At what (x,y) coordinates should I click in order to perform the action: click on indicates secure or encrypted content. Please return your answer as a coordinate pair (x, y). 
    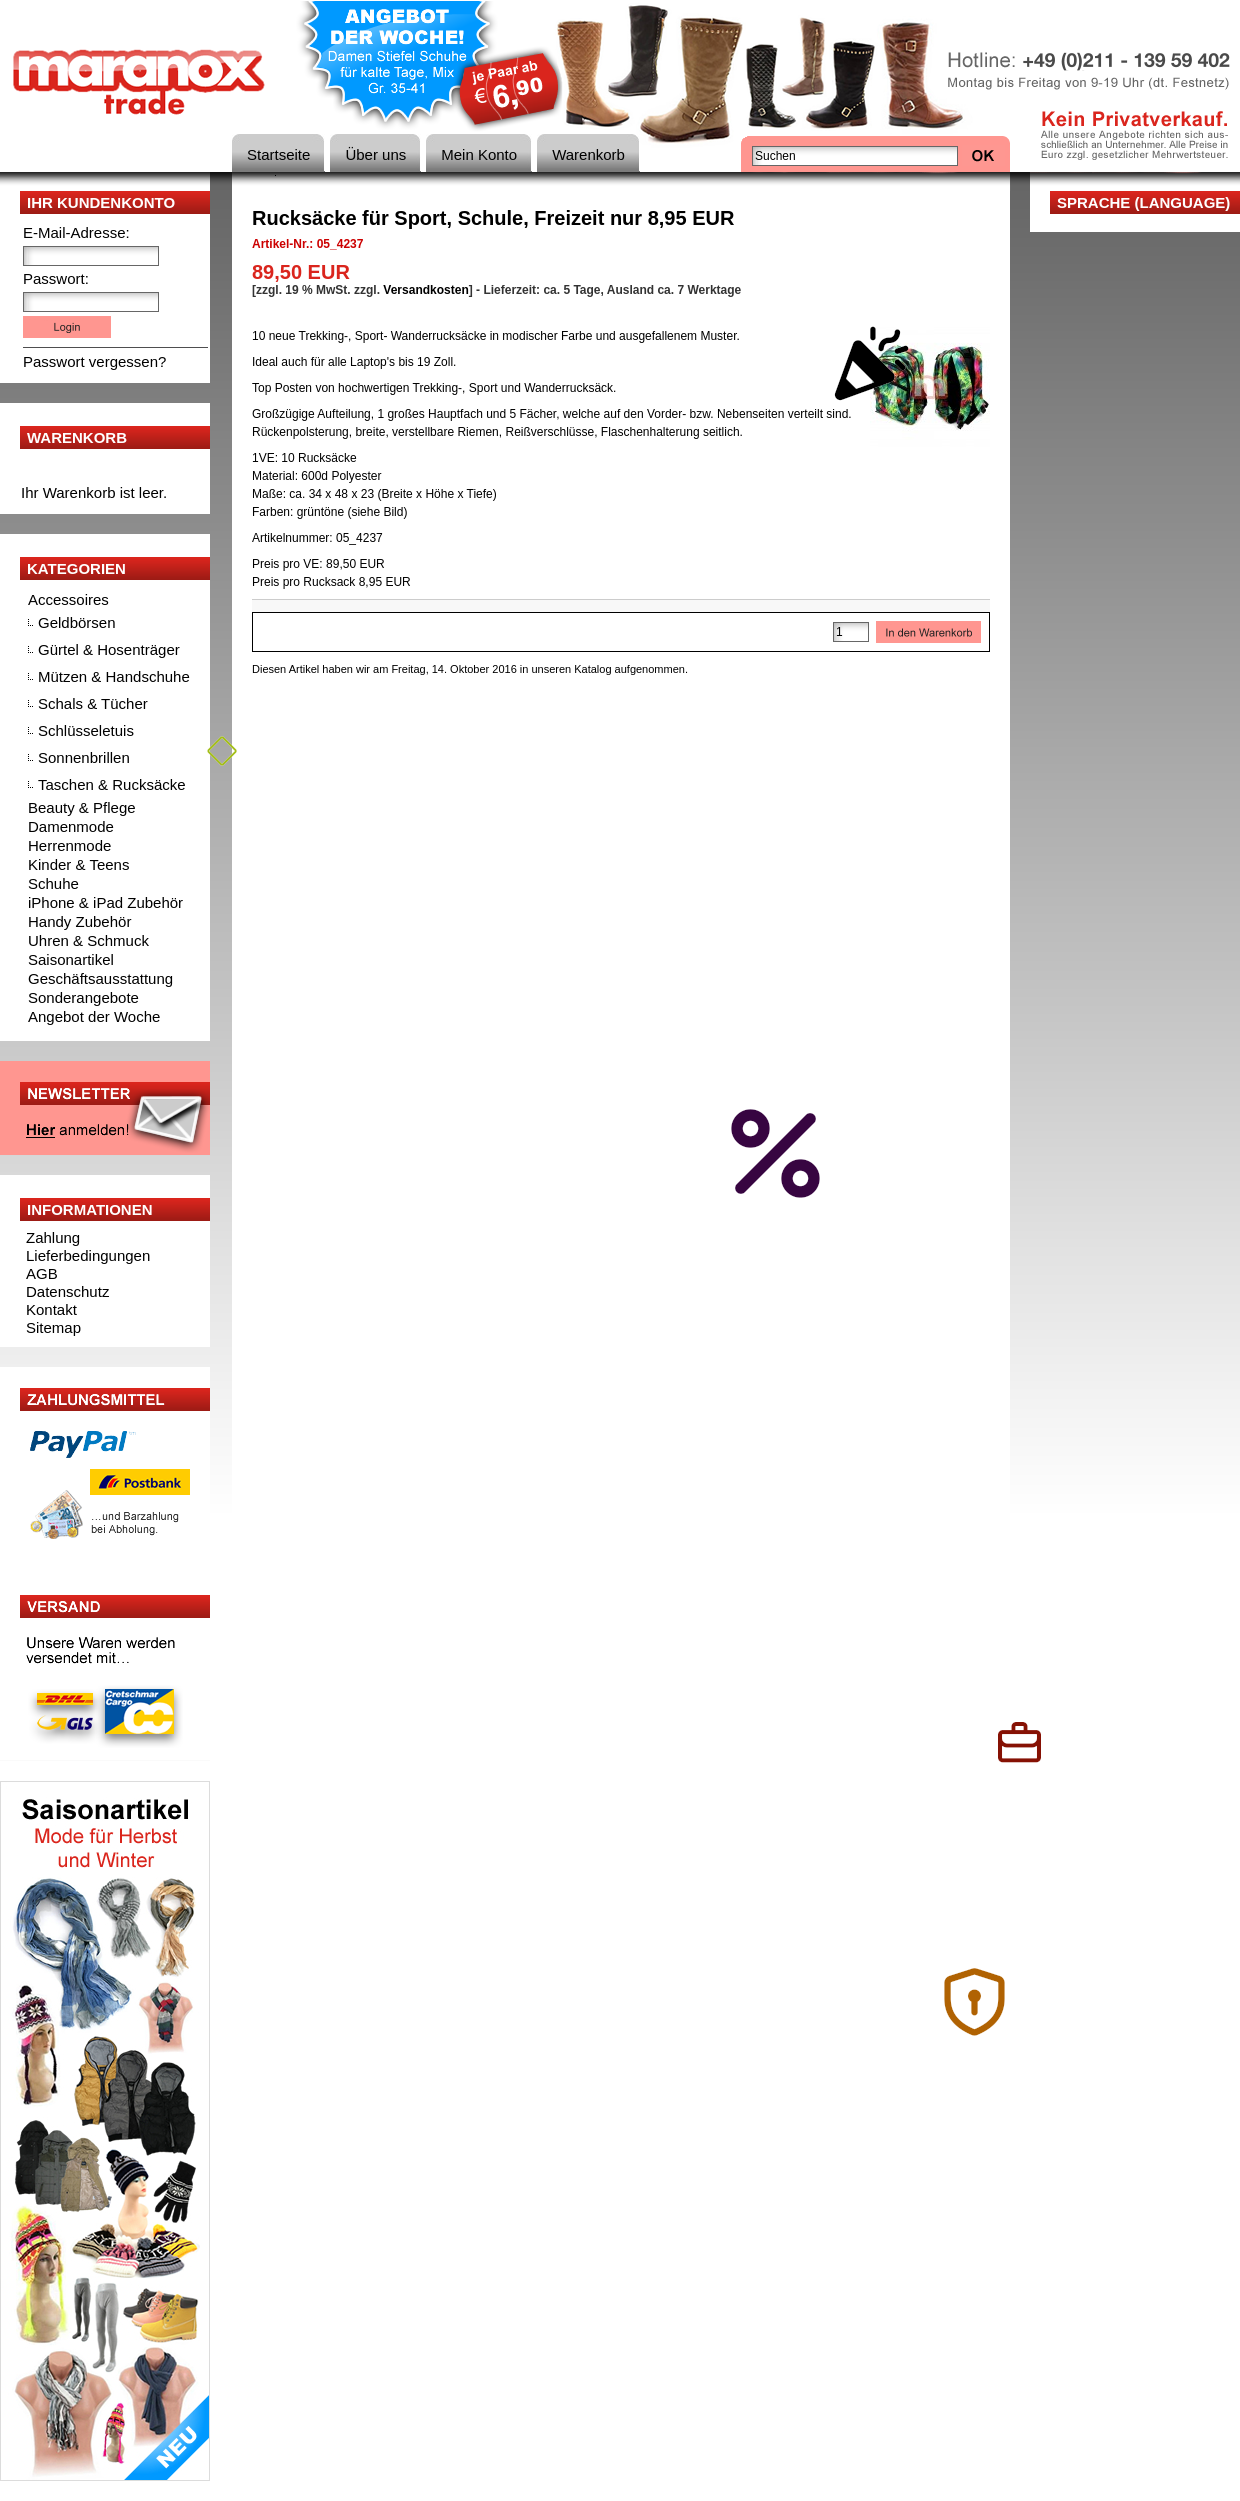
    Looking at the image, I should click on (974, 2002).